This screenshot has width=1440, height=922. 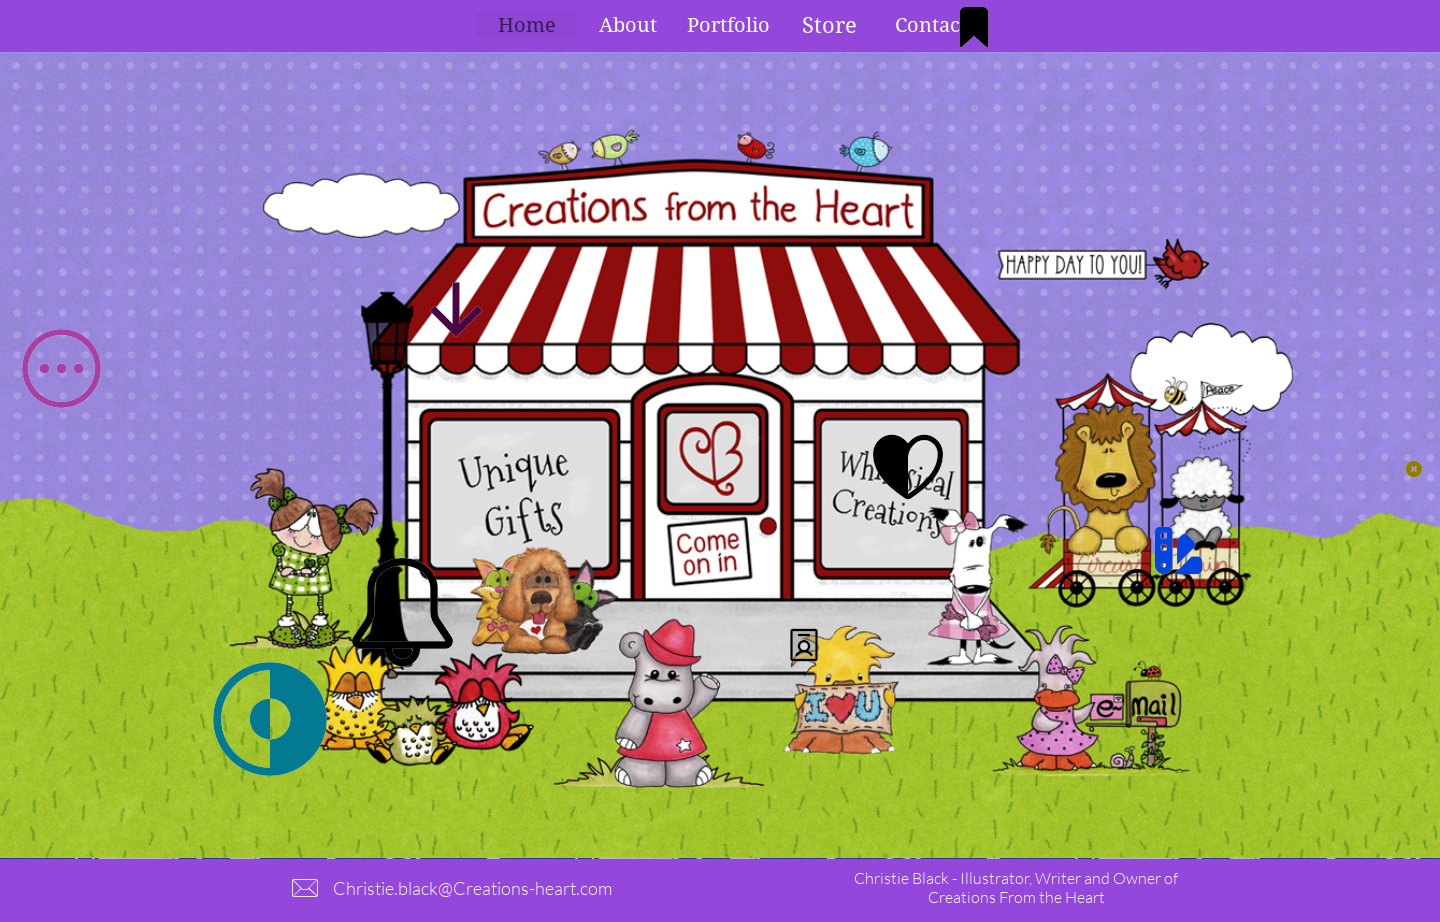 What do you see at coordinates (61, 368) in the screenshot?
I see `access more options or actions` at bounding box center [61, 368].